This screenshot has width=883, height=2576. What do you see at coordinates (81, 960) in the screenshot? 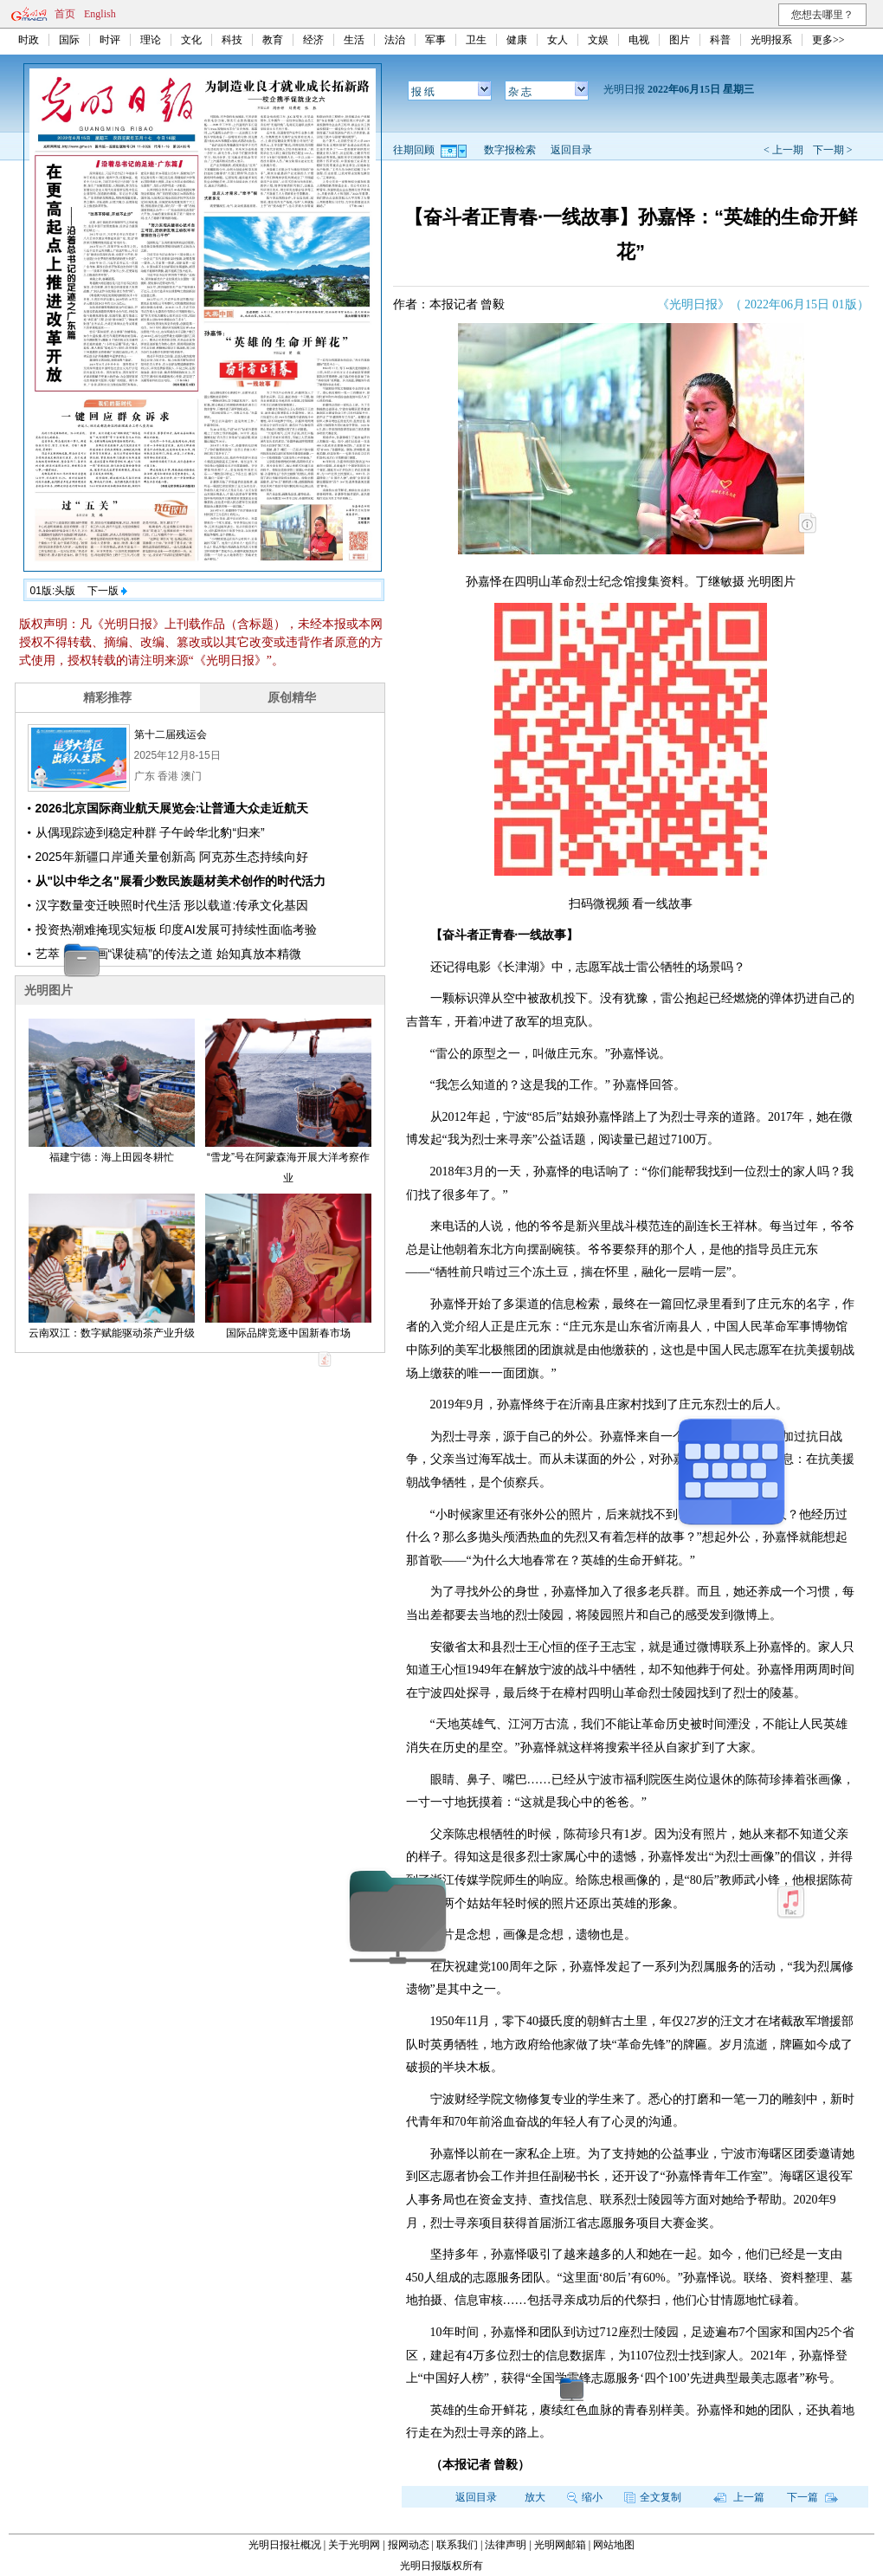
I see `open the files application` at bounding box center [81, 960].